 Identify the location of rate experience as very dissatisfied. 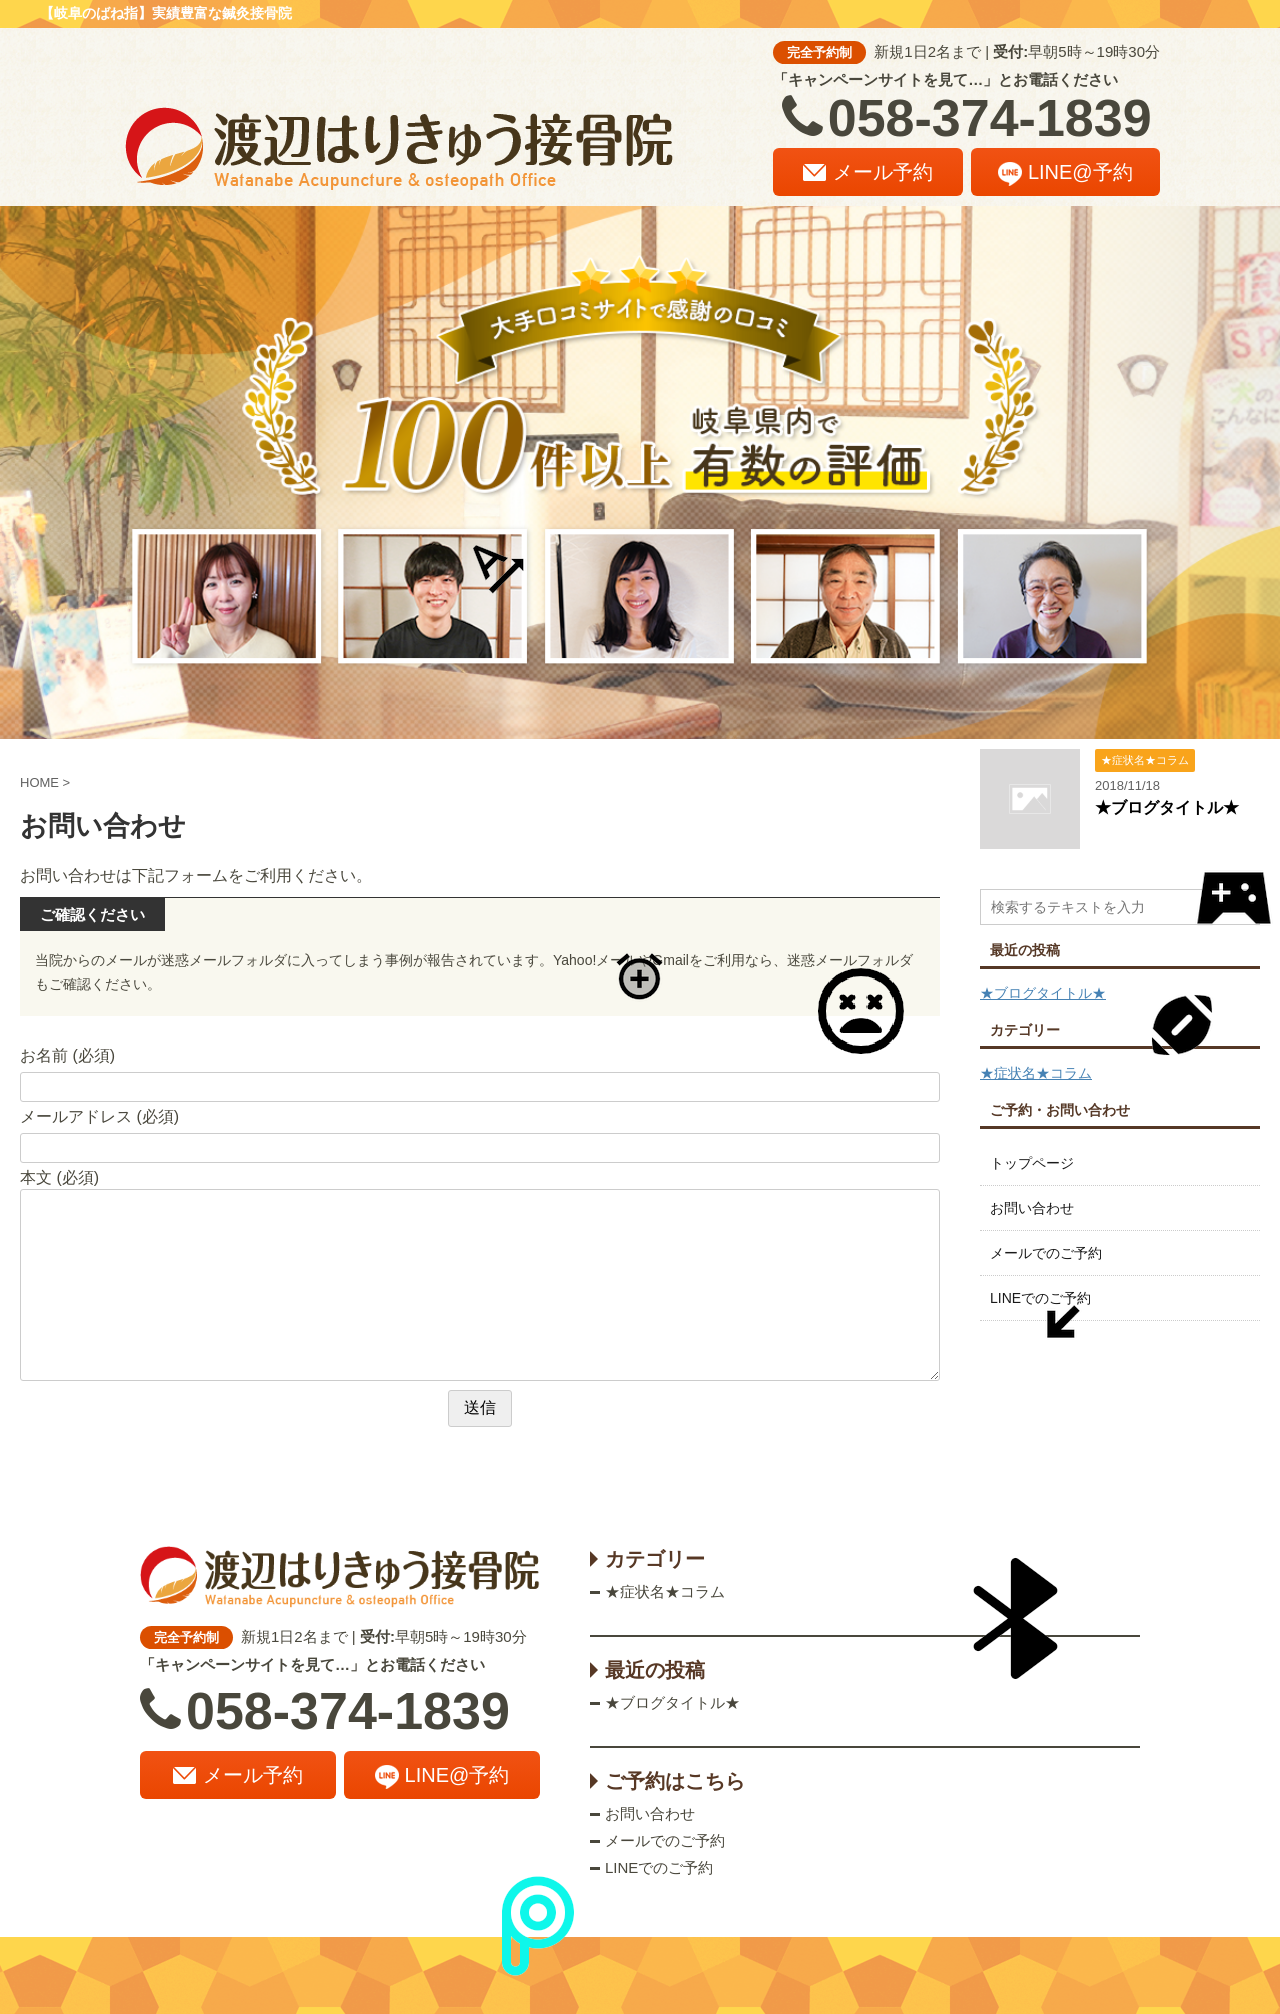
(861, 1011).